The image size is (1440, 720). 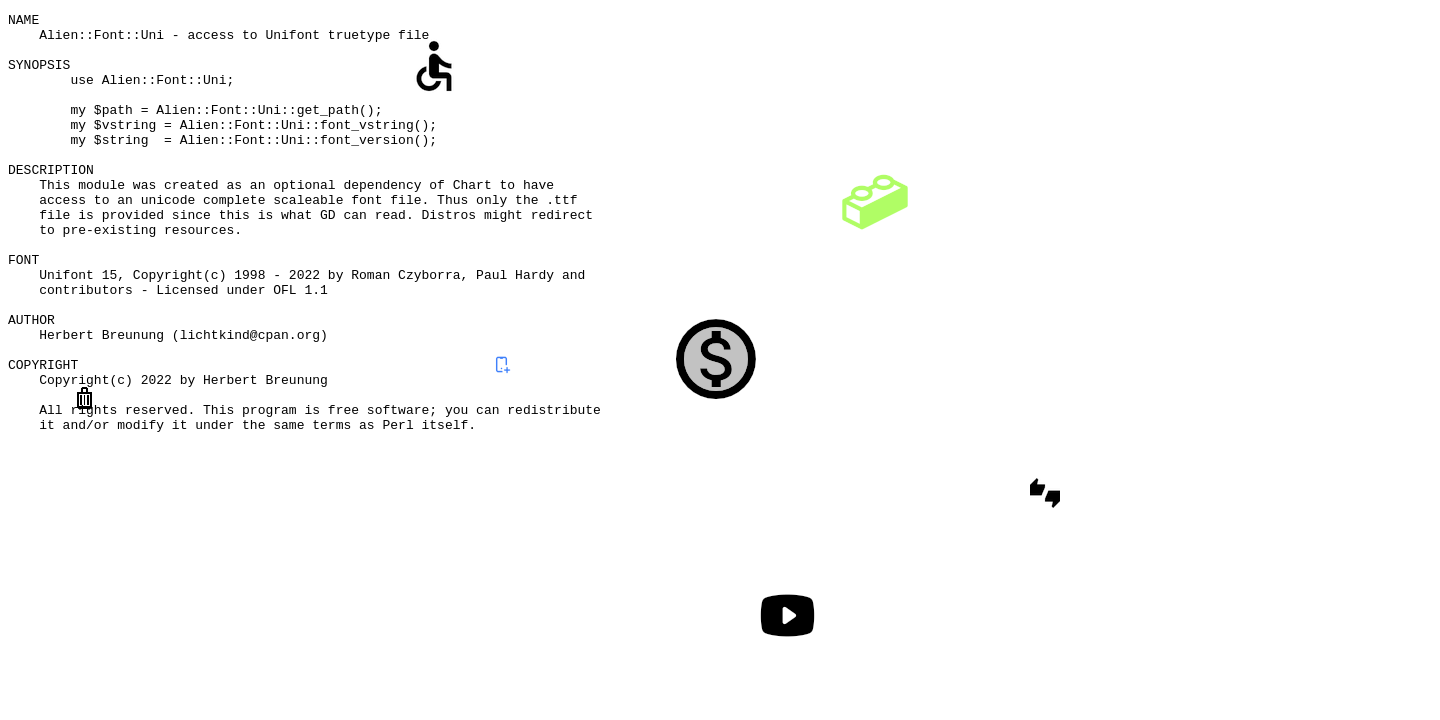 What do you see at coordinates (716, 359) in the screenshot?
I see `view earnings or revenue` at bounding box center [716, 359].